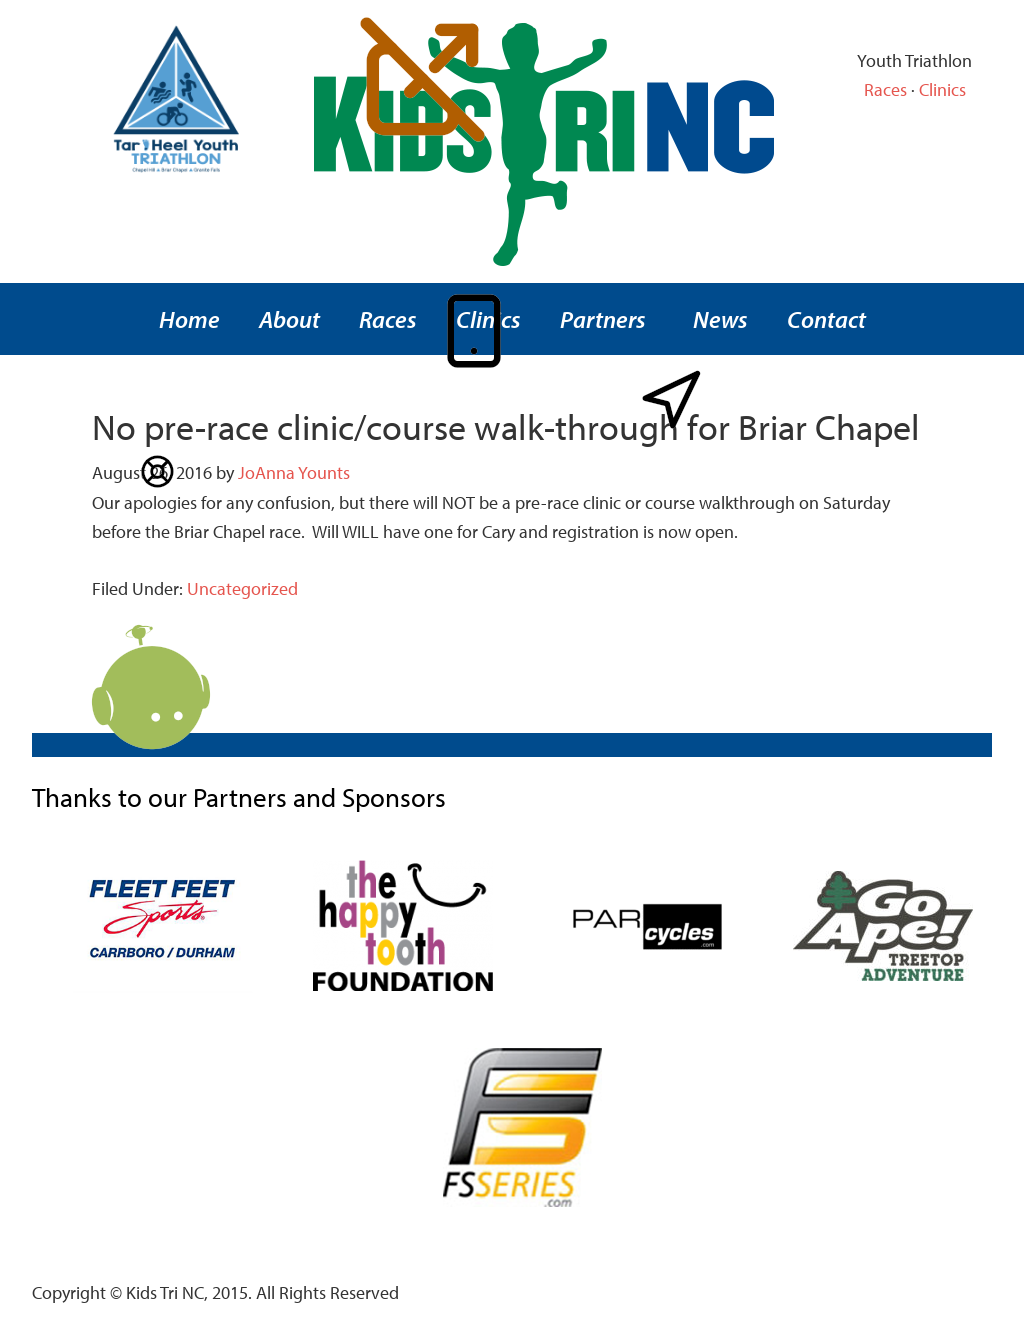 The height and width of the screenshot is (1335, 1024). Describe the element at coordinates (422, 79) in the screenshot. I see `external link disabled or unavailable` at that location.